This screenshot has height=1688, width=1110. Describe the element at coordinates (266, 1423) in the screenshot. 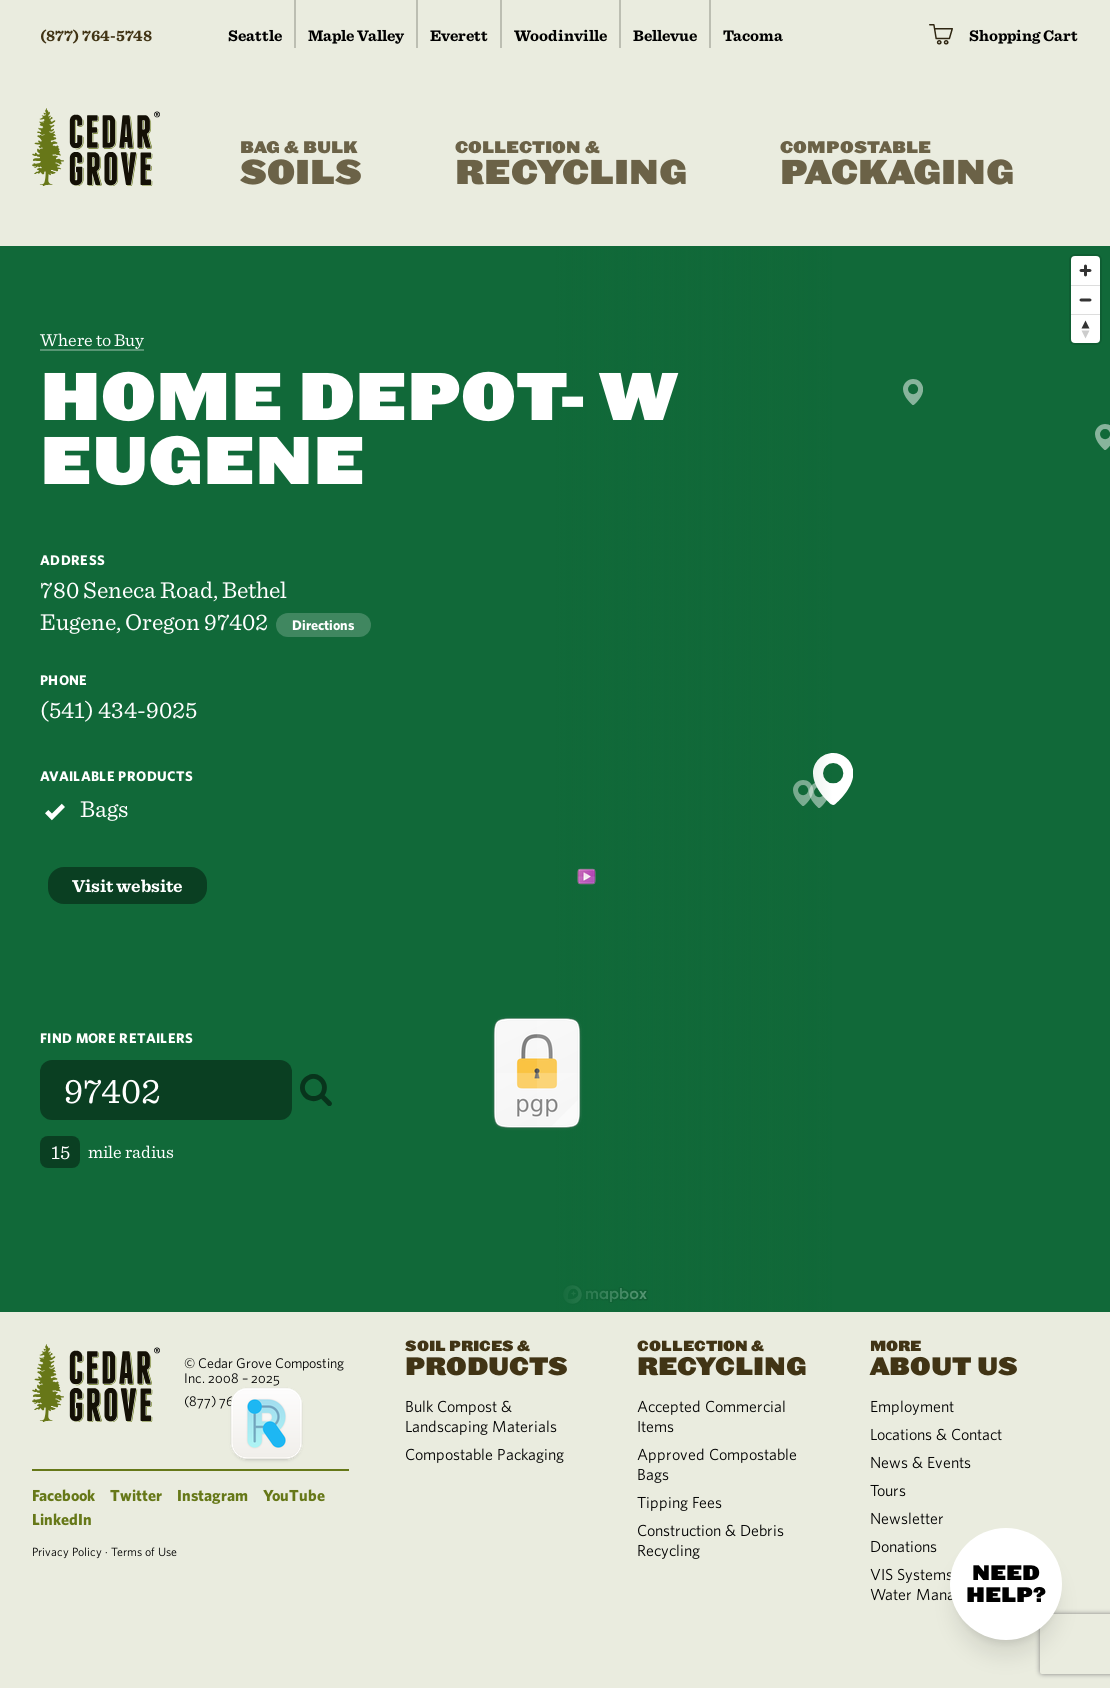

I see `open riot (element) messaging app` at that location.